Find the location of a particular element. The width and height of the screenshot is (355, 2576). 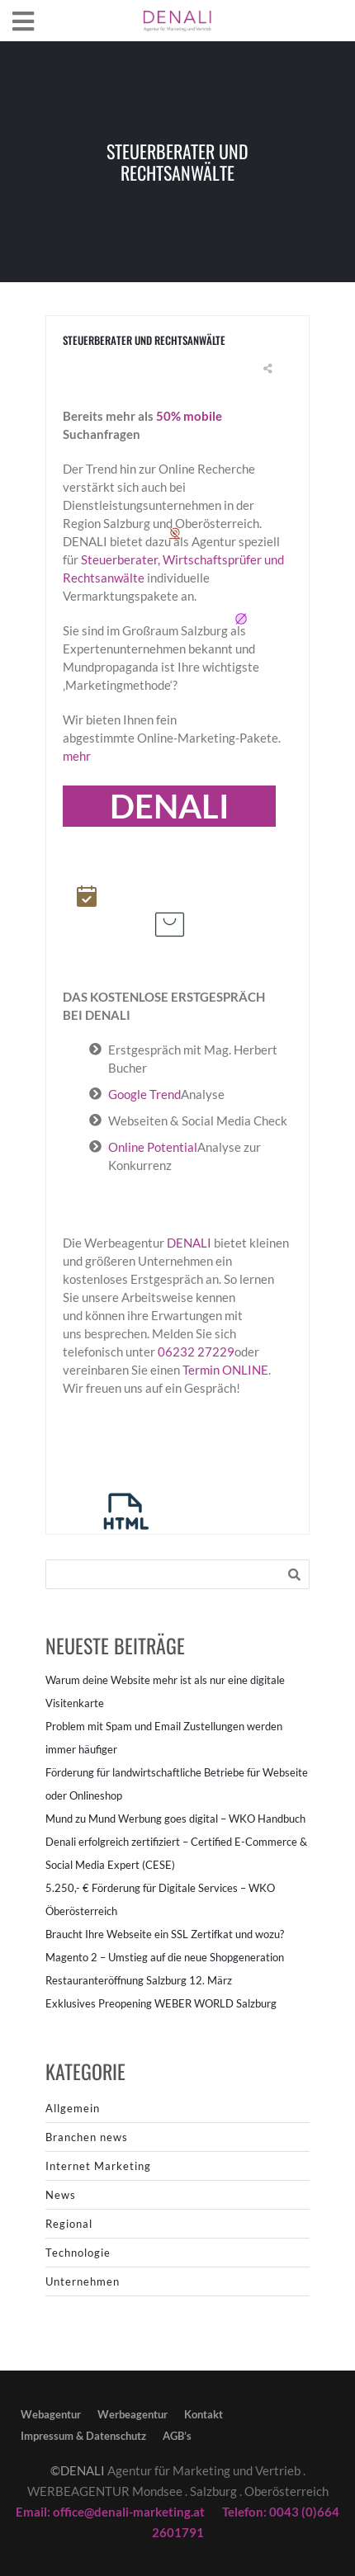

open an HTML file is located at coordinates (125, 1512).